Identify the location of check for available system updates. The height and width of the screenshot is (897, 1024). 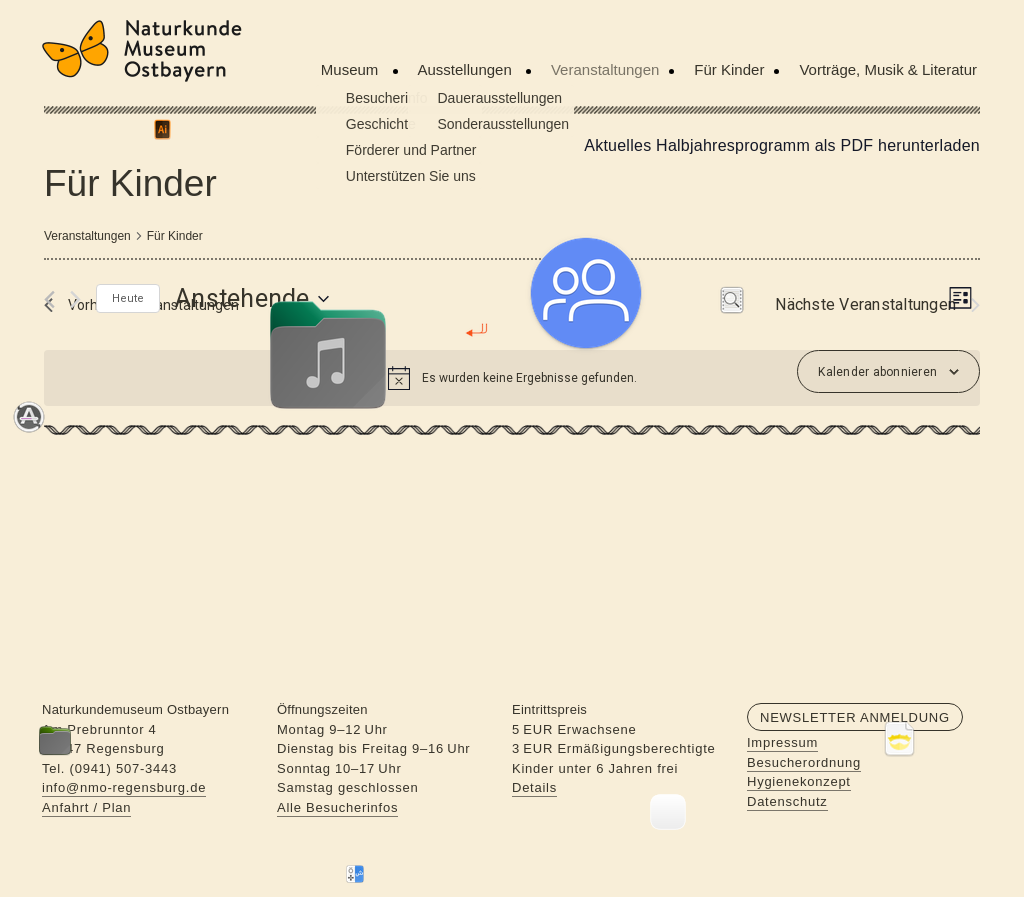
(29, 417).